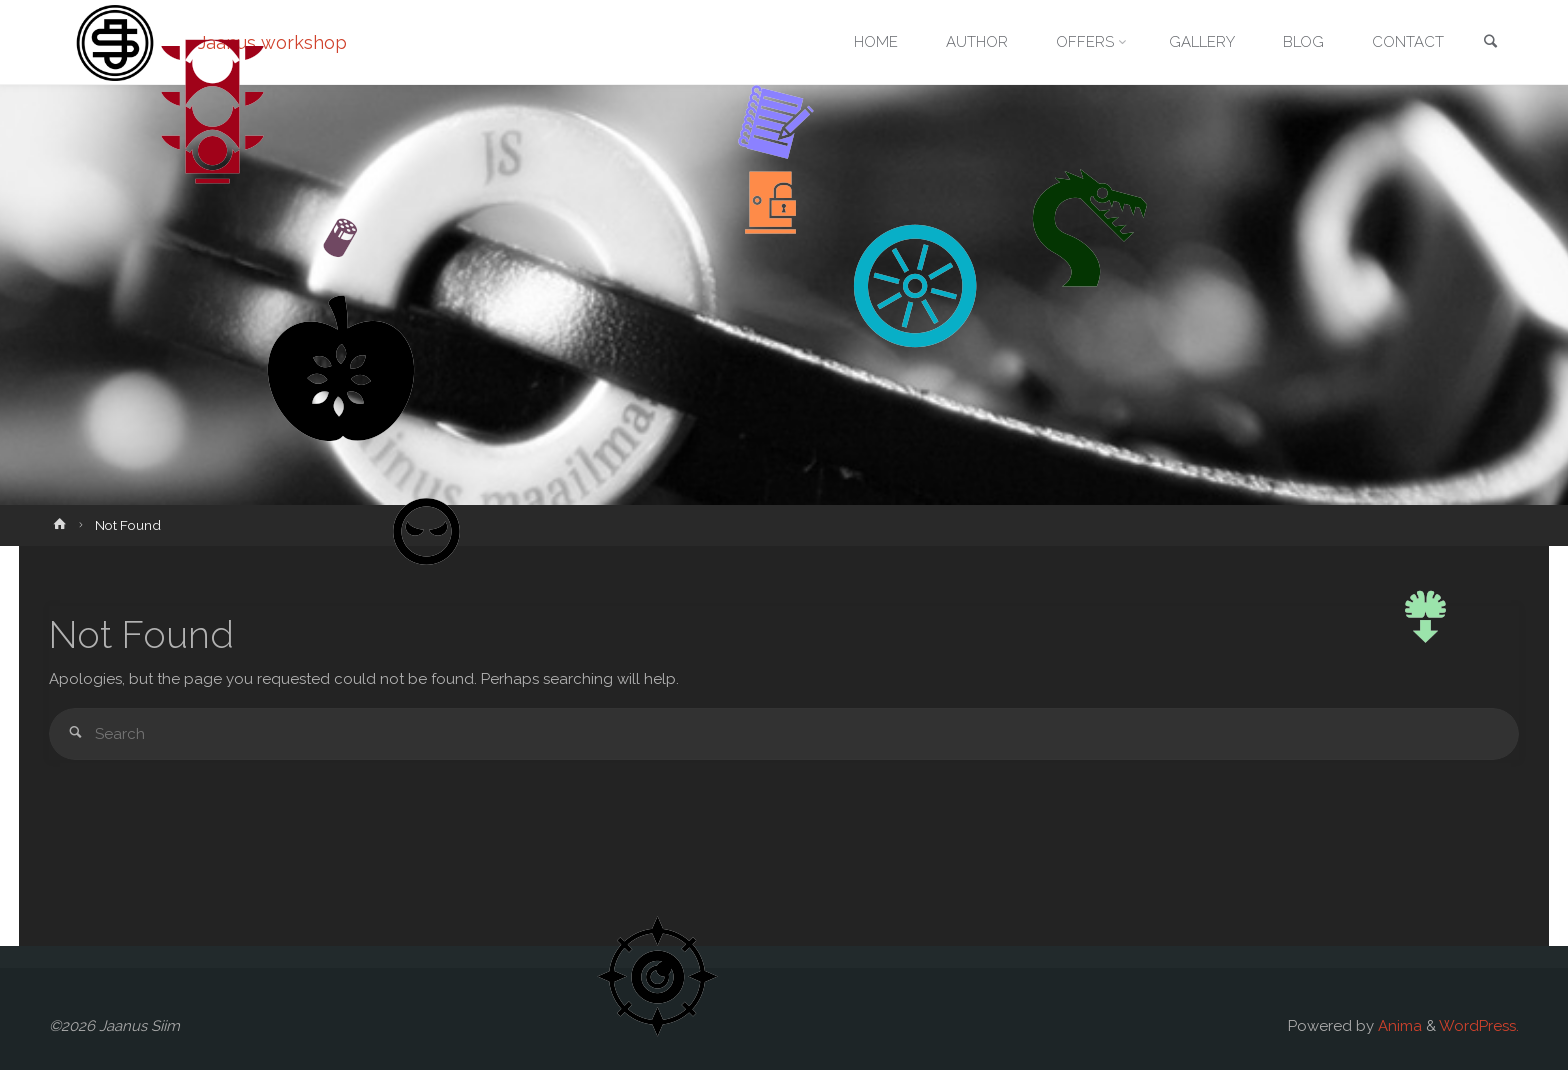  What do you see at coordinates (776, 122) in the screenshot?
I see `open your notebook or journal` at bounding box center [776, 122].